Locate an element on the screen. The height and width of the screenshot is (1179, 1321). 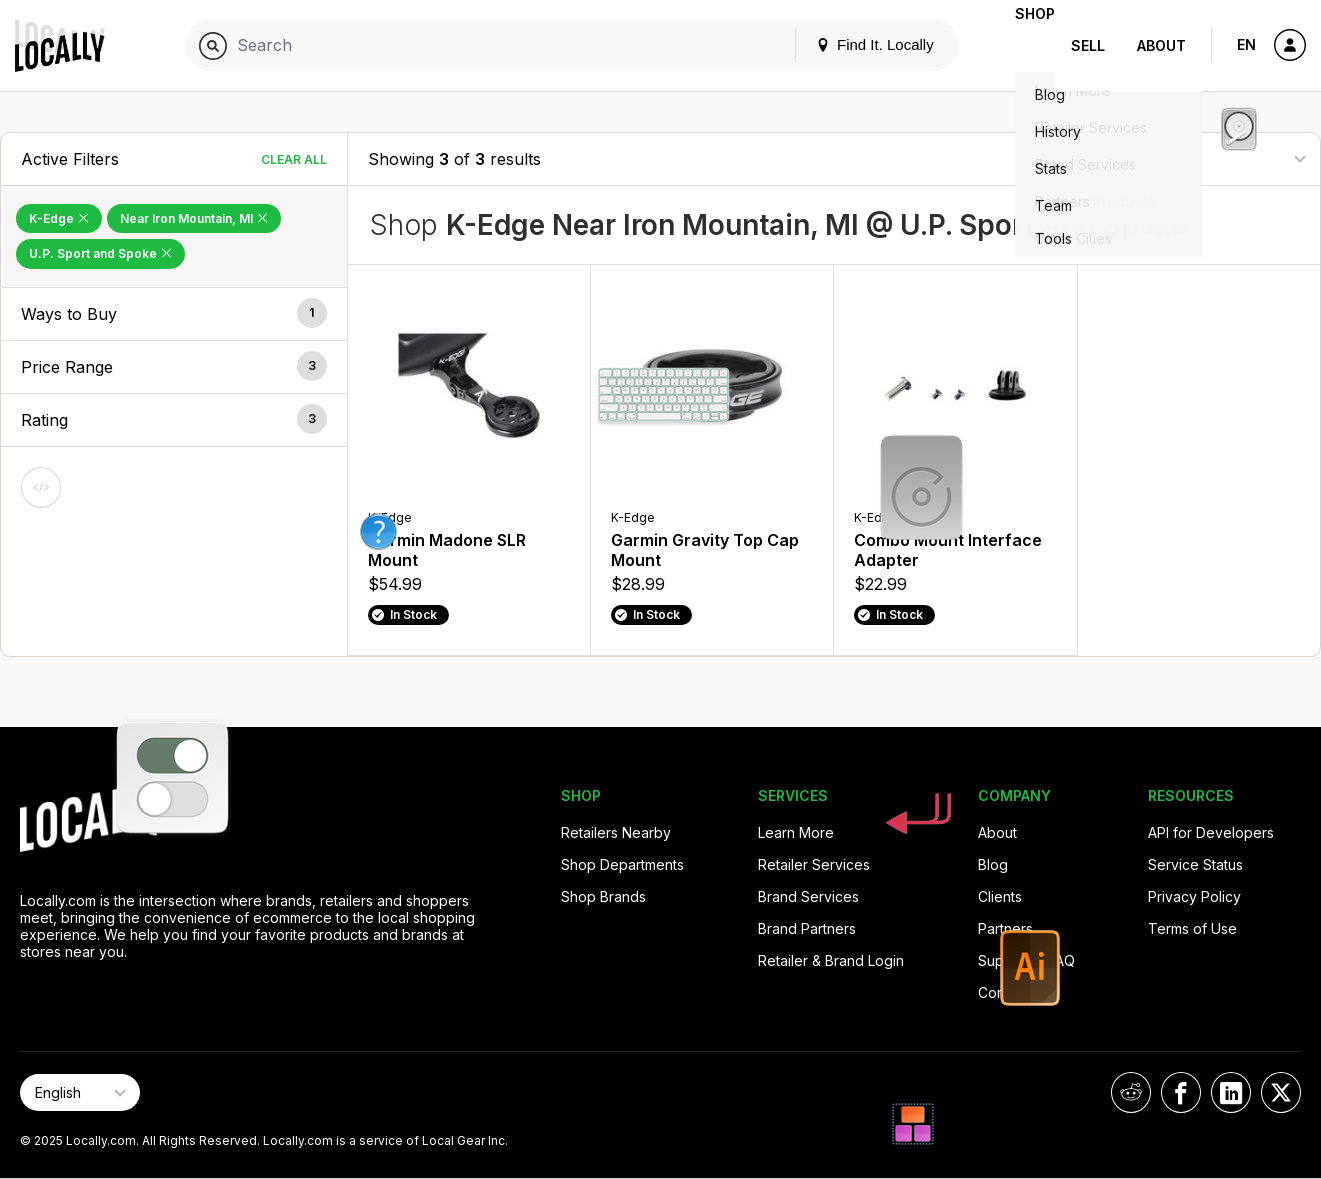
reply to all recipients of an email is located at coordinates (917, 813).